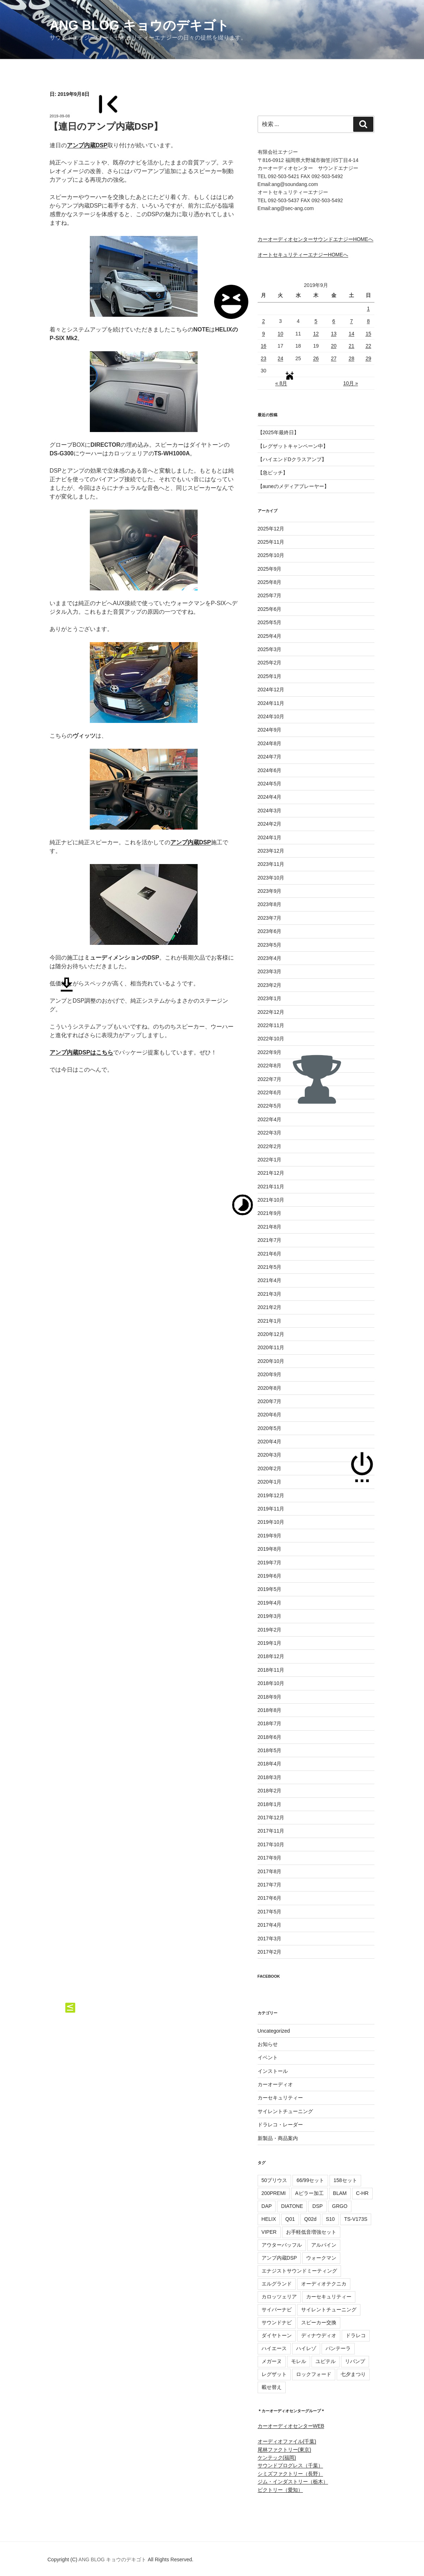  What do you see at coordinates (317, 1079) in the screenshot?
I see `view achievements or awards` at bounding box center [317, 1079].